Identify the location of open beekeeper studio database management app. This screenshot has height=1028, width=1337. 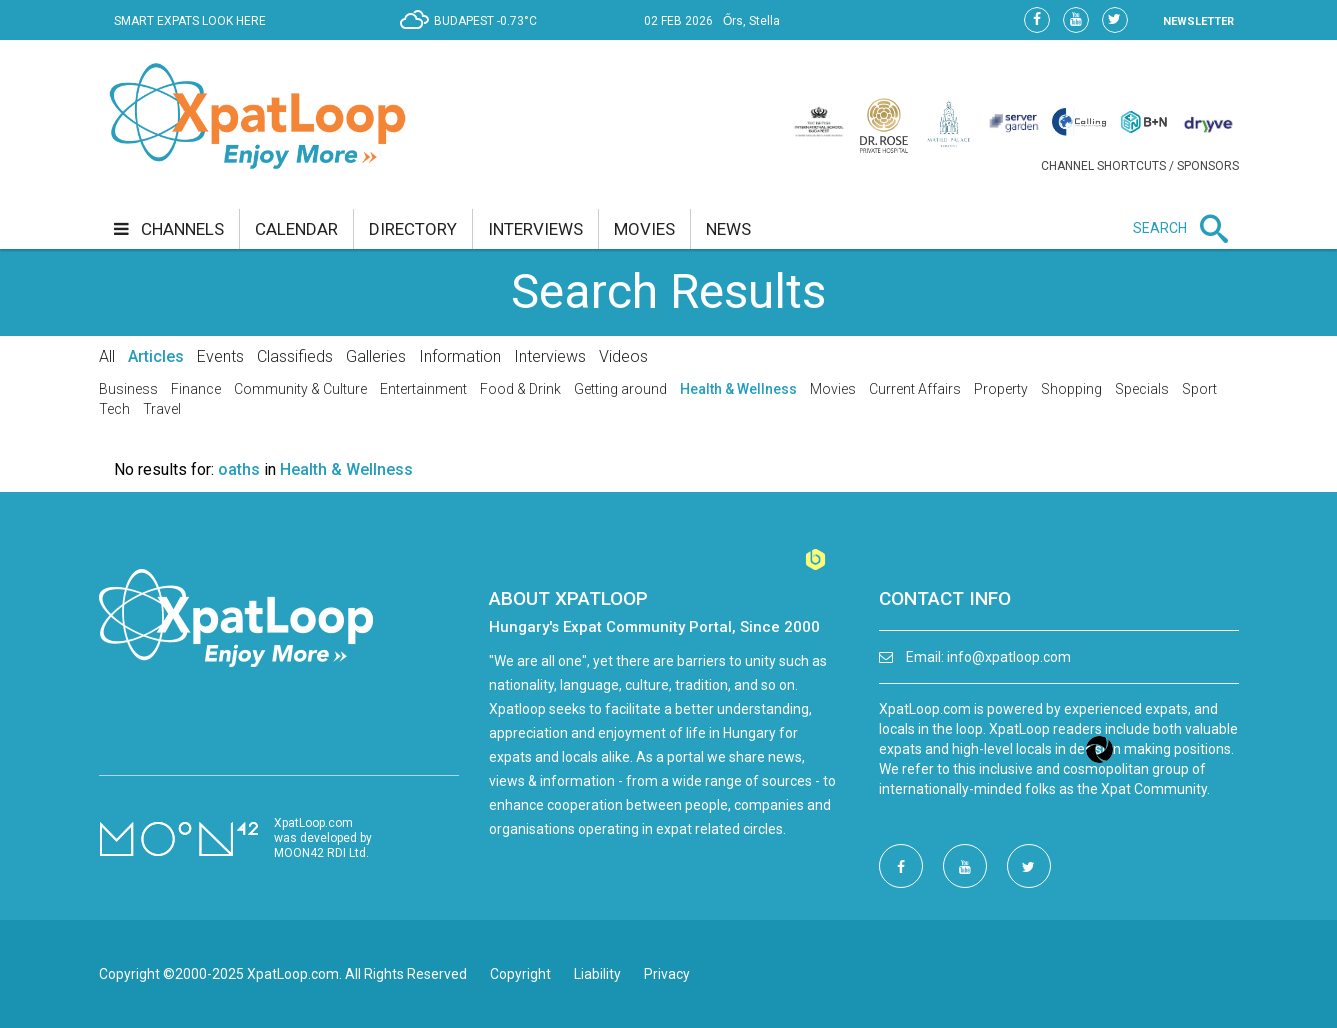
(815, 559).